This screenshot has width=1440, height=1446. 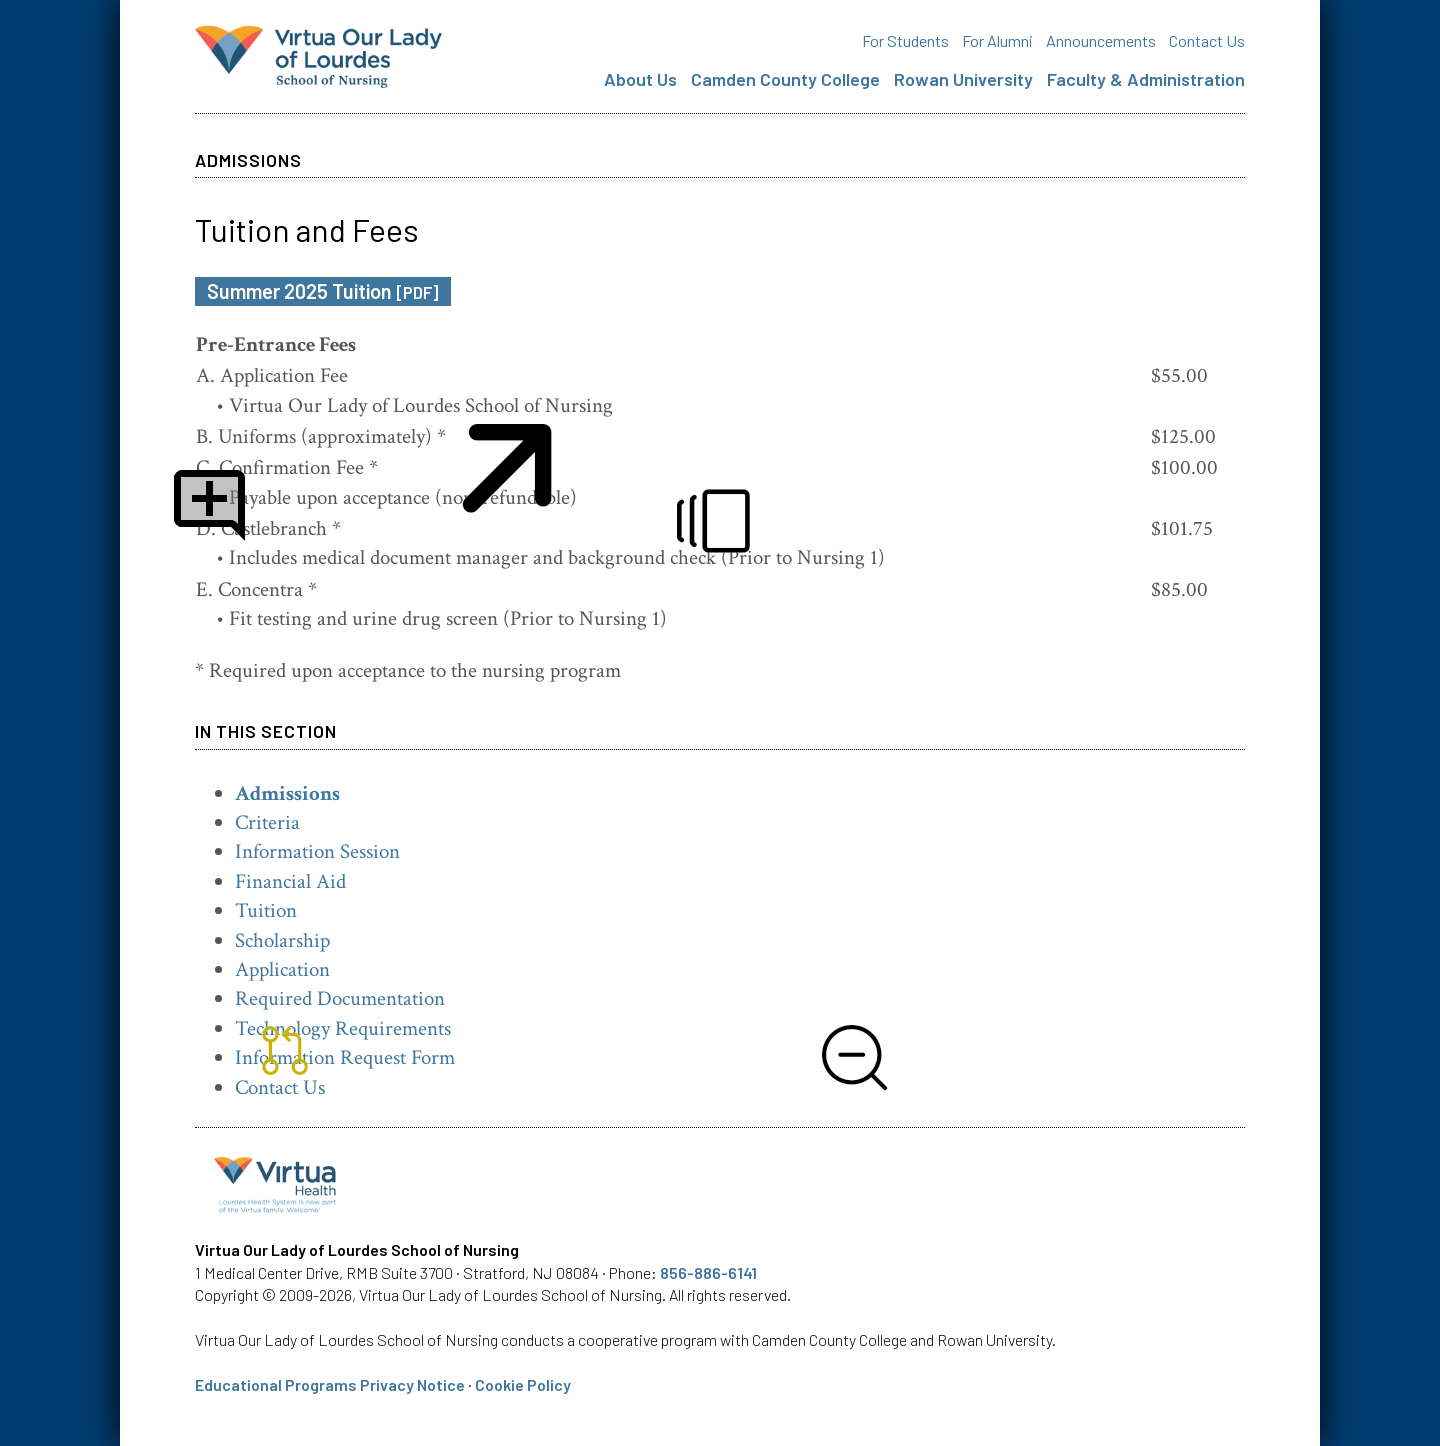 I want to click on zoom out to see more content, so click(x=856, y=1059).